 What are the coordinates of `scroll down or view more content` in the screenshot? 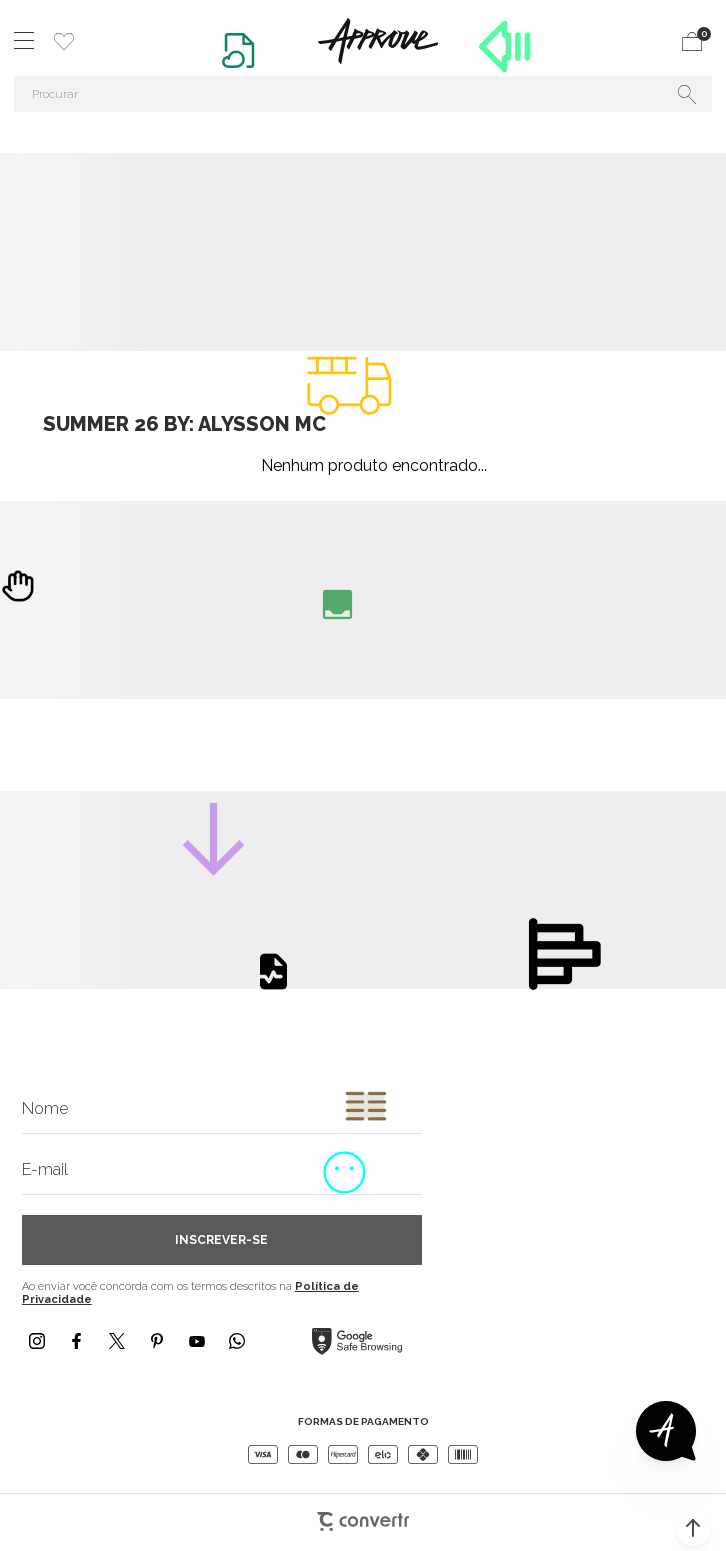 It's located at (213, 839).